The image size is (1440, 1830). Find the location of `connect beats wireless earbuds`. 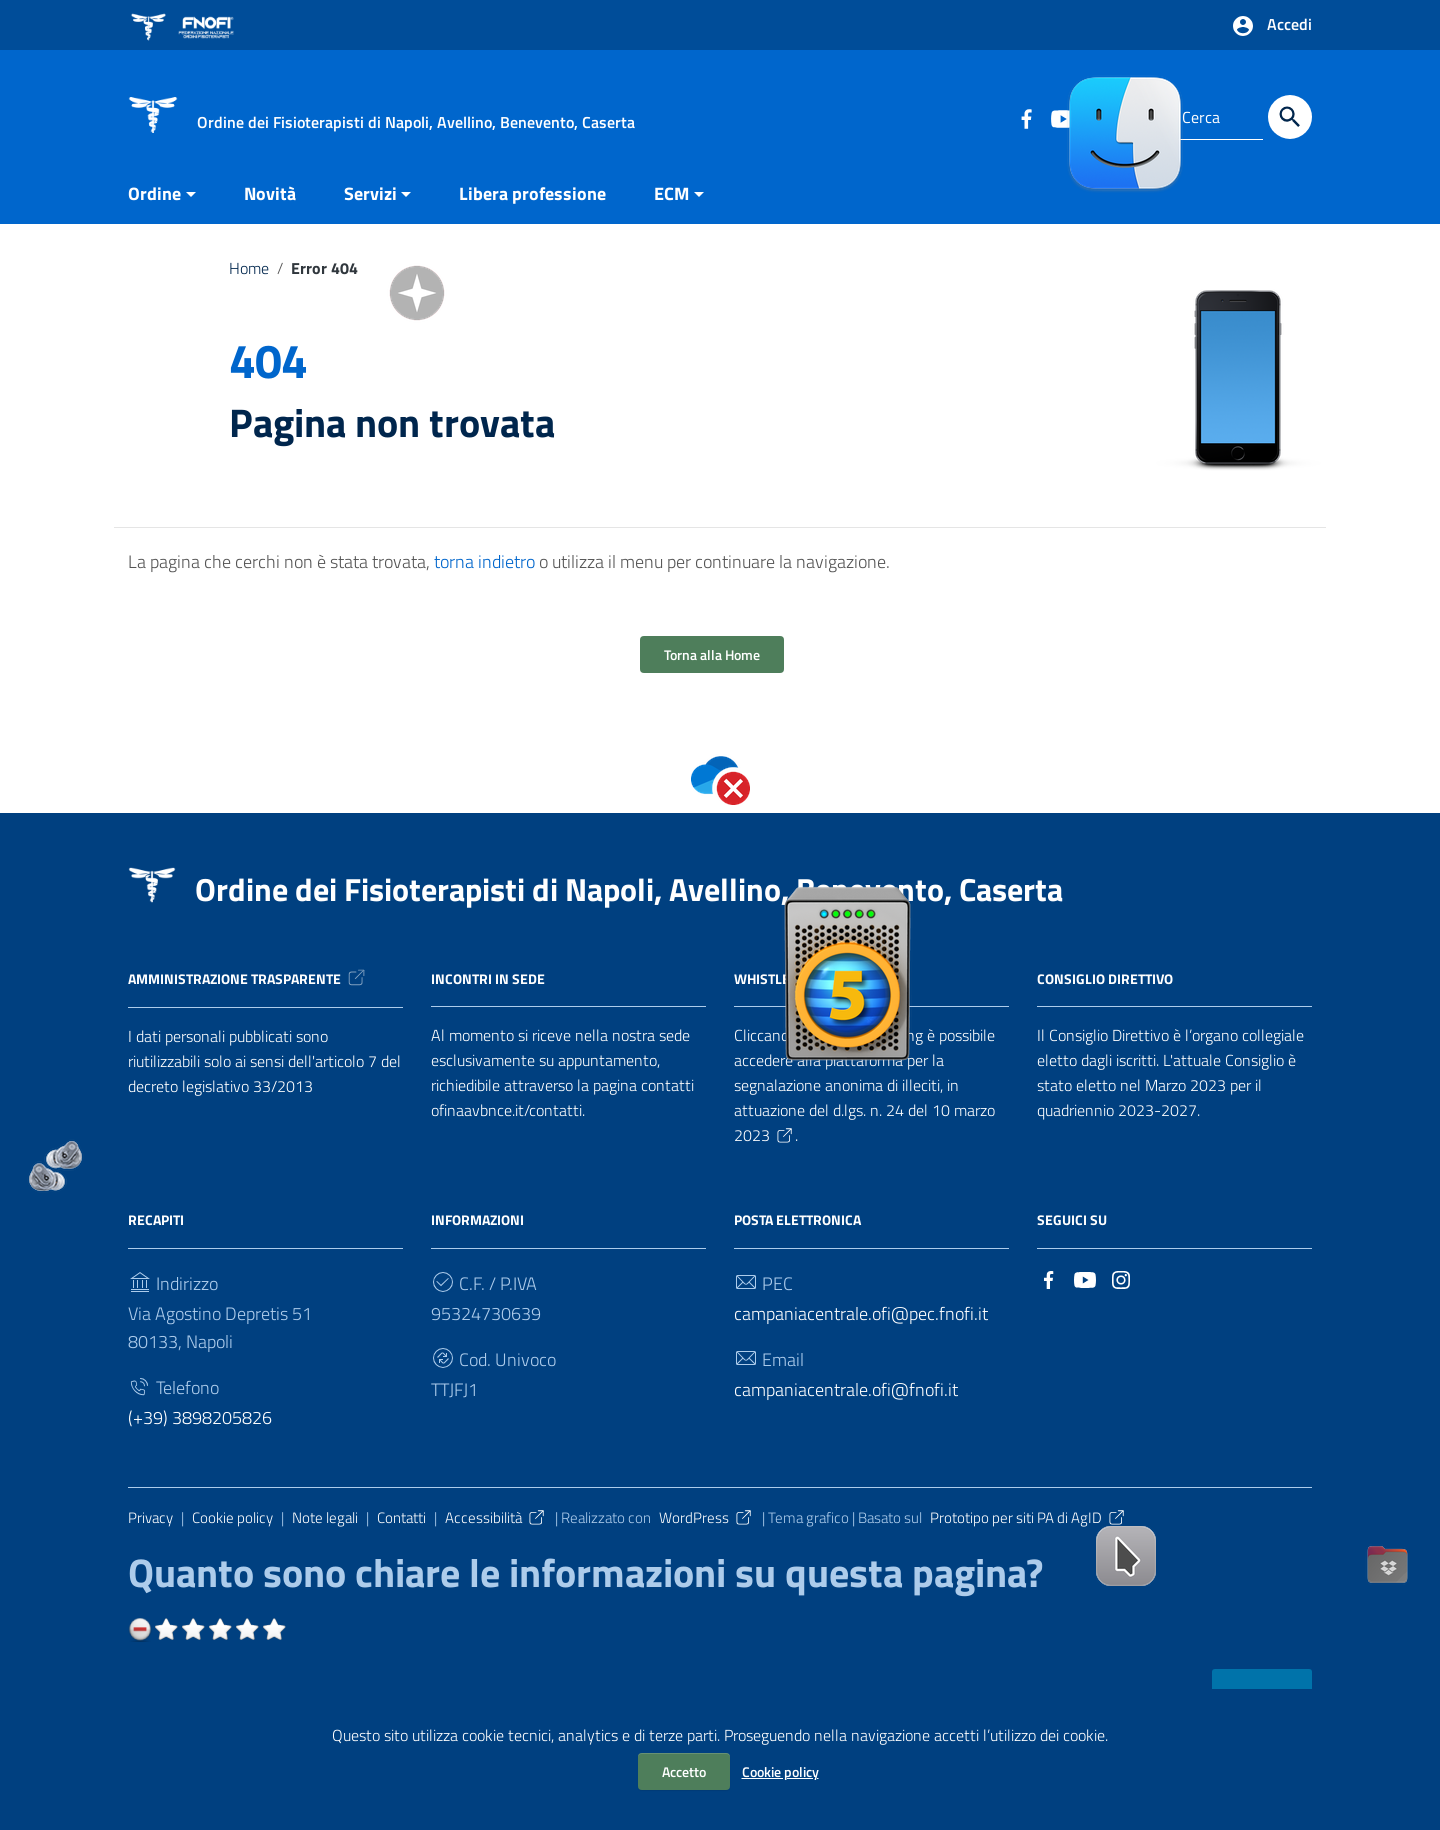

connect beats wireless earbuds is located at coordinates (55, 1166).